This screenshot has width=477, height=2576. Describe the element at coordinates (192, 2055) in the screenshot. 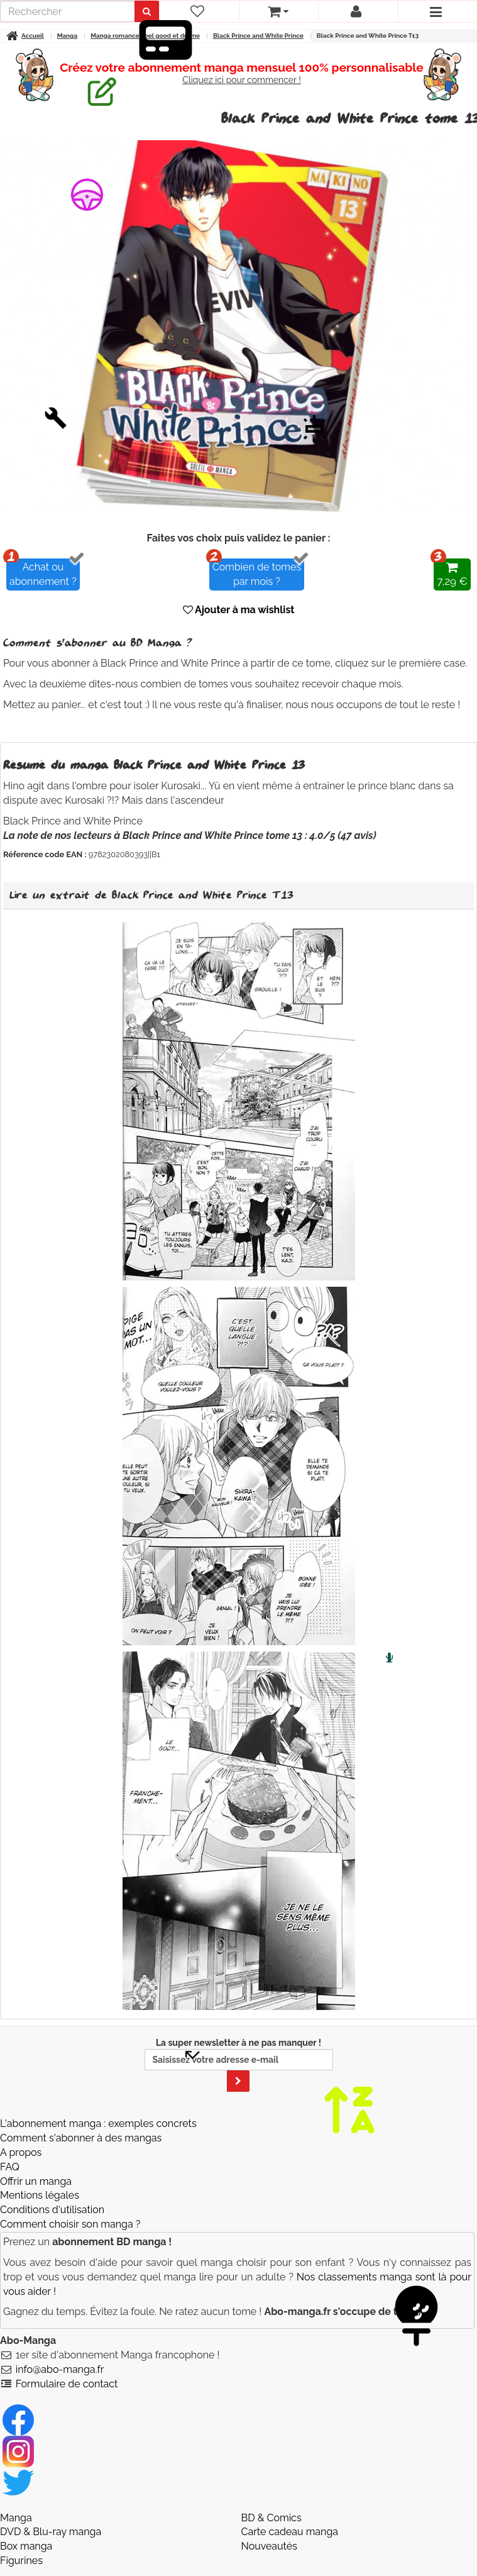

I see `indicates a missed incoming call` at that location.